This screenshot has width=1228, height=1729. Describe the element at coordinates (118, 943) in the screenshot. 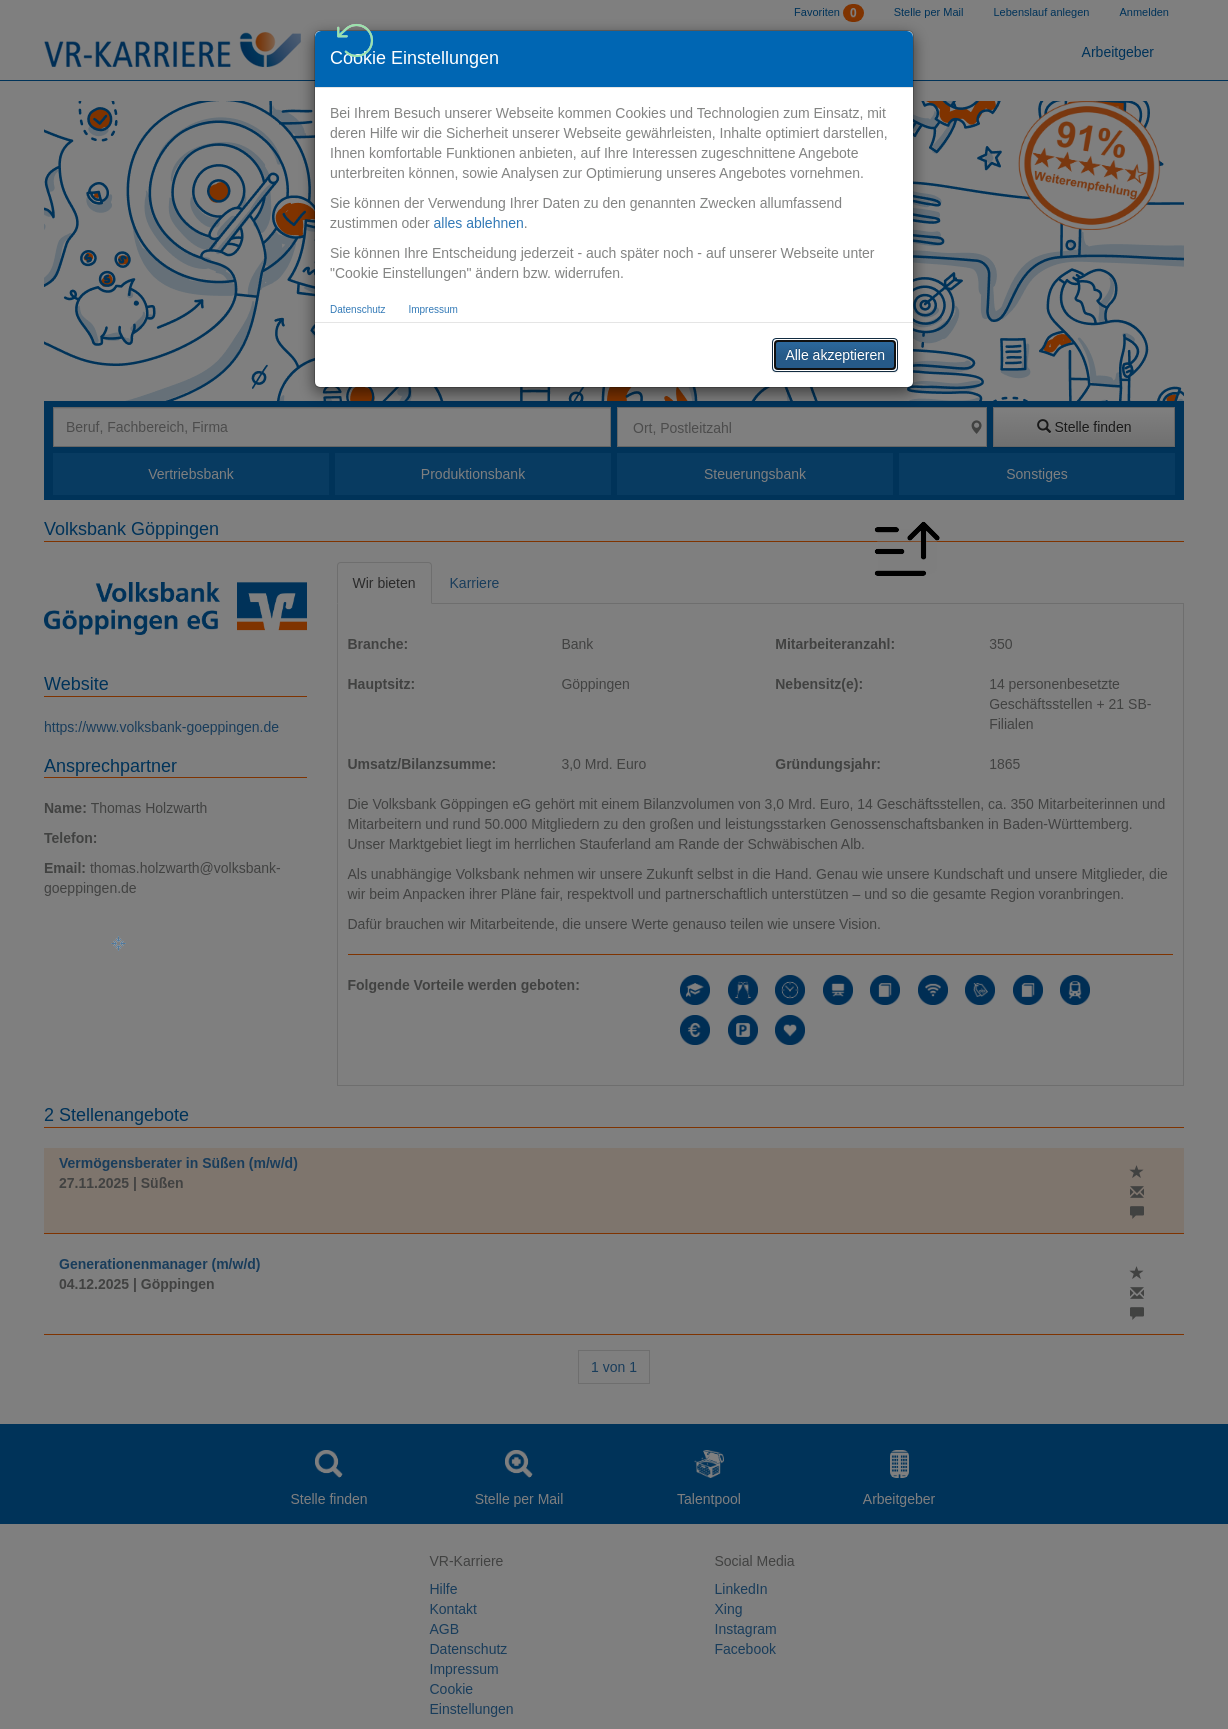

I see `collapse or minimize content from all sides` at that location.